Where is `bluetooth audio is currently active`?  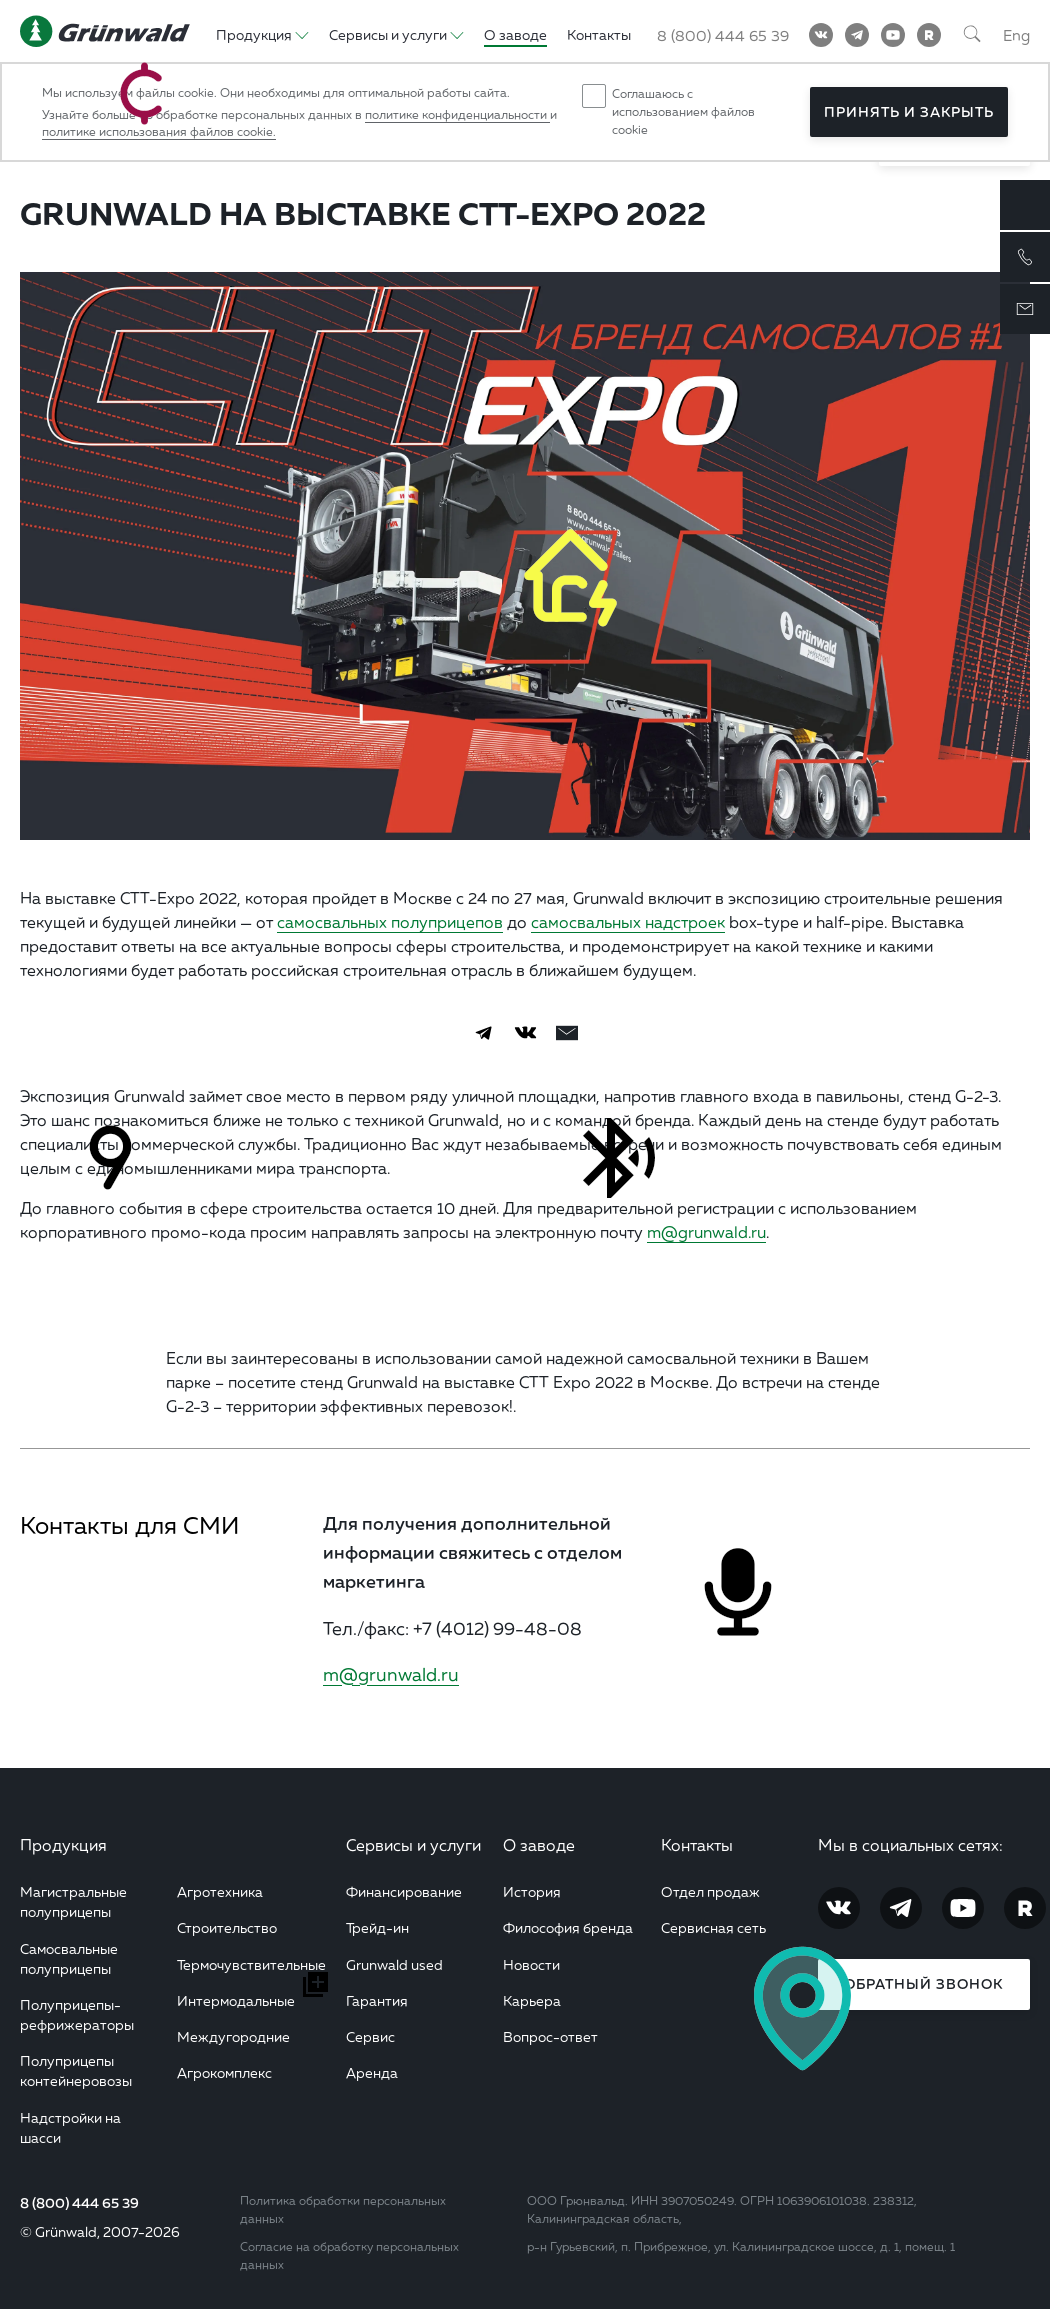 bluetooth audio is currently active is located at coordinates (619, 1158).